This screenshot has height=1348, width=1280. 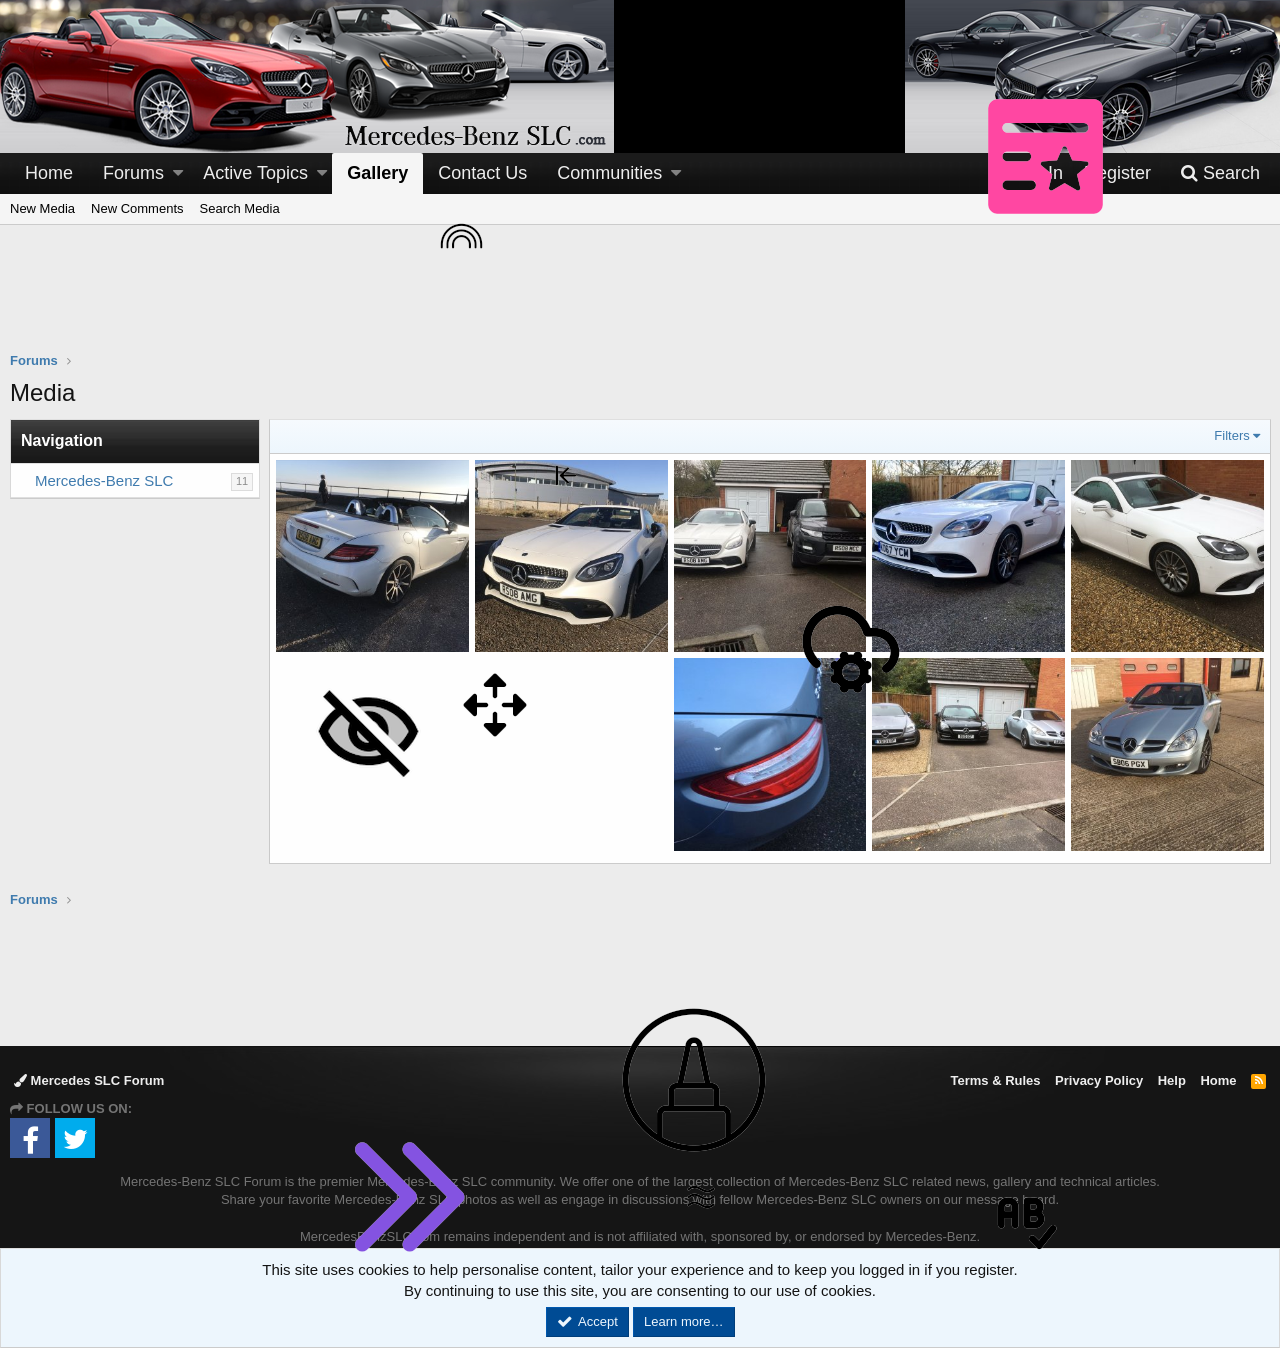 I want to click on indicates pride or LGBTQ+ related content, so click(x=461, y=237).